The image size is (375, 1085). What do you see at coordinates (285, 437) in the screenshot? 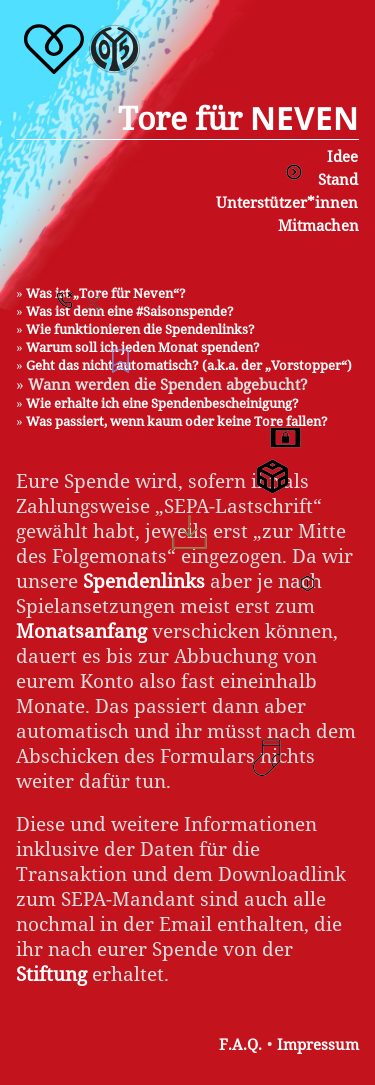
I see `lock screen in landscape orientation` at bounding box center [285, 437].